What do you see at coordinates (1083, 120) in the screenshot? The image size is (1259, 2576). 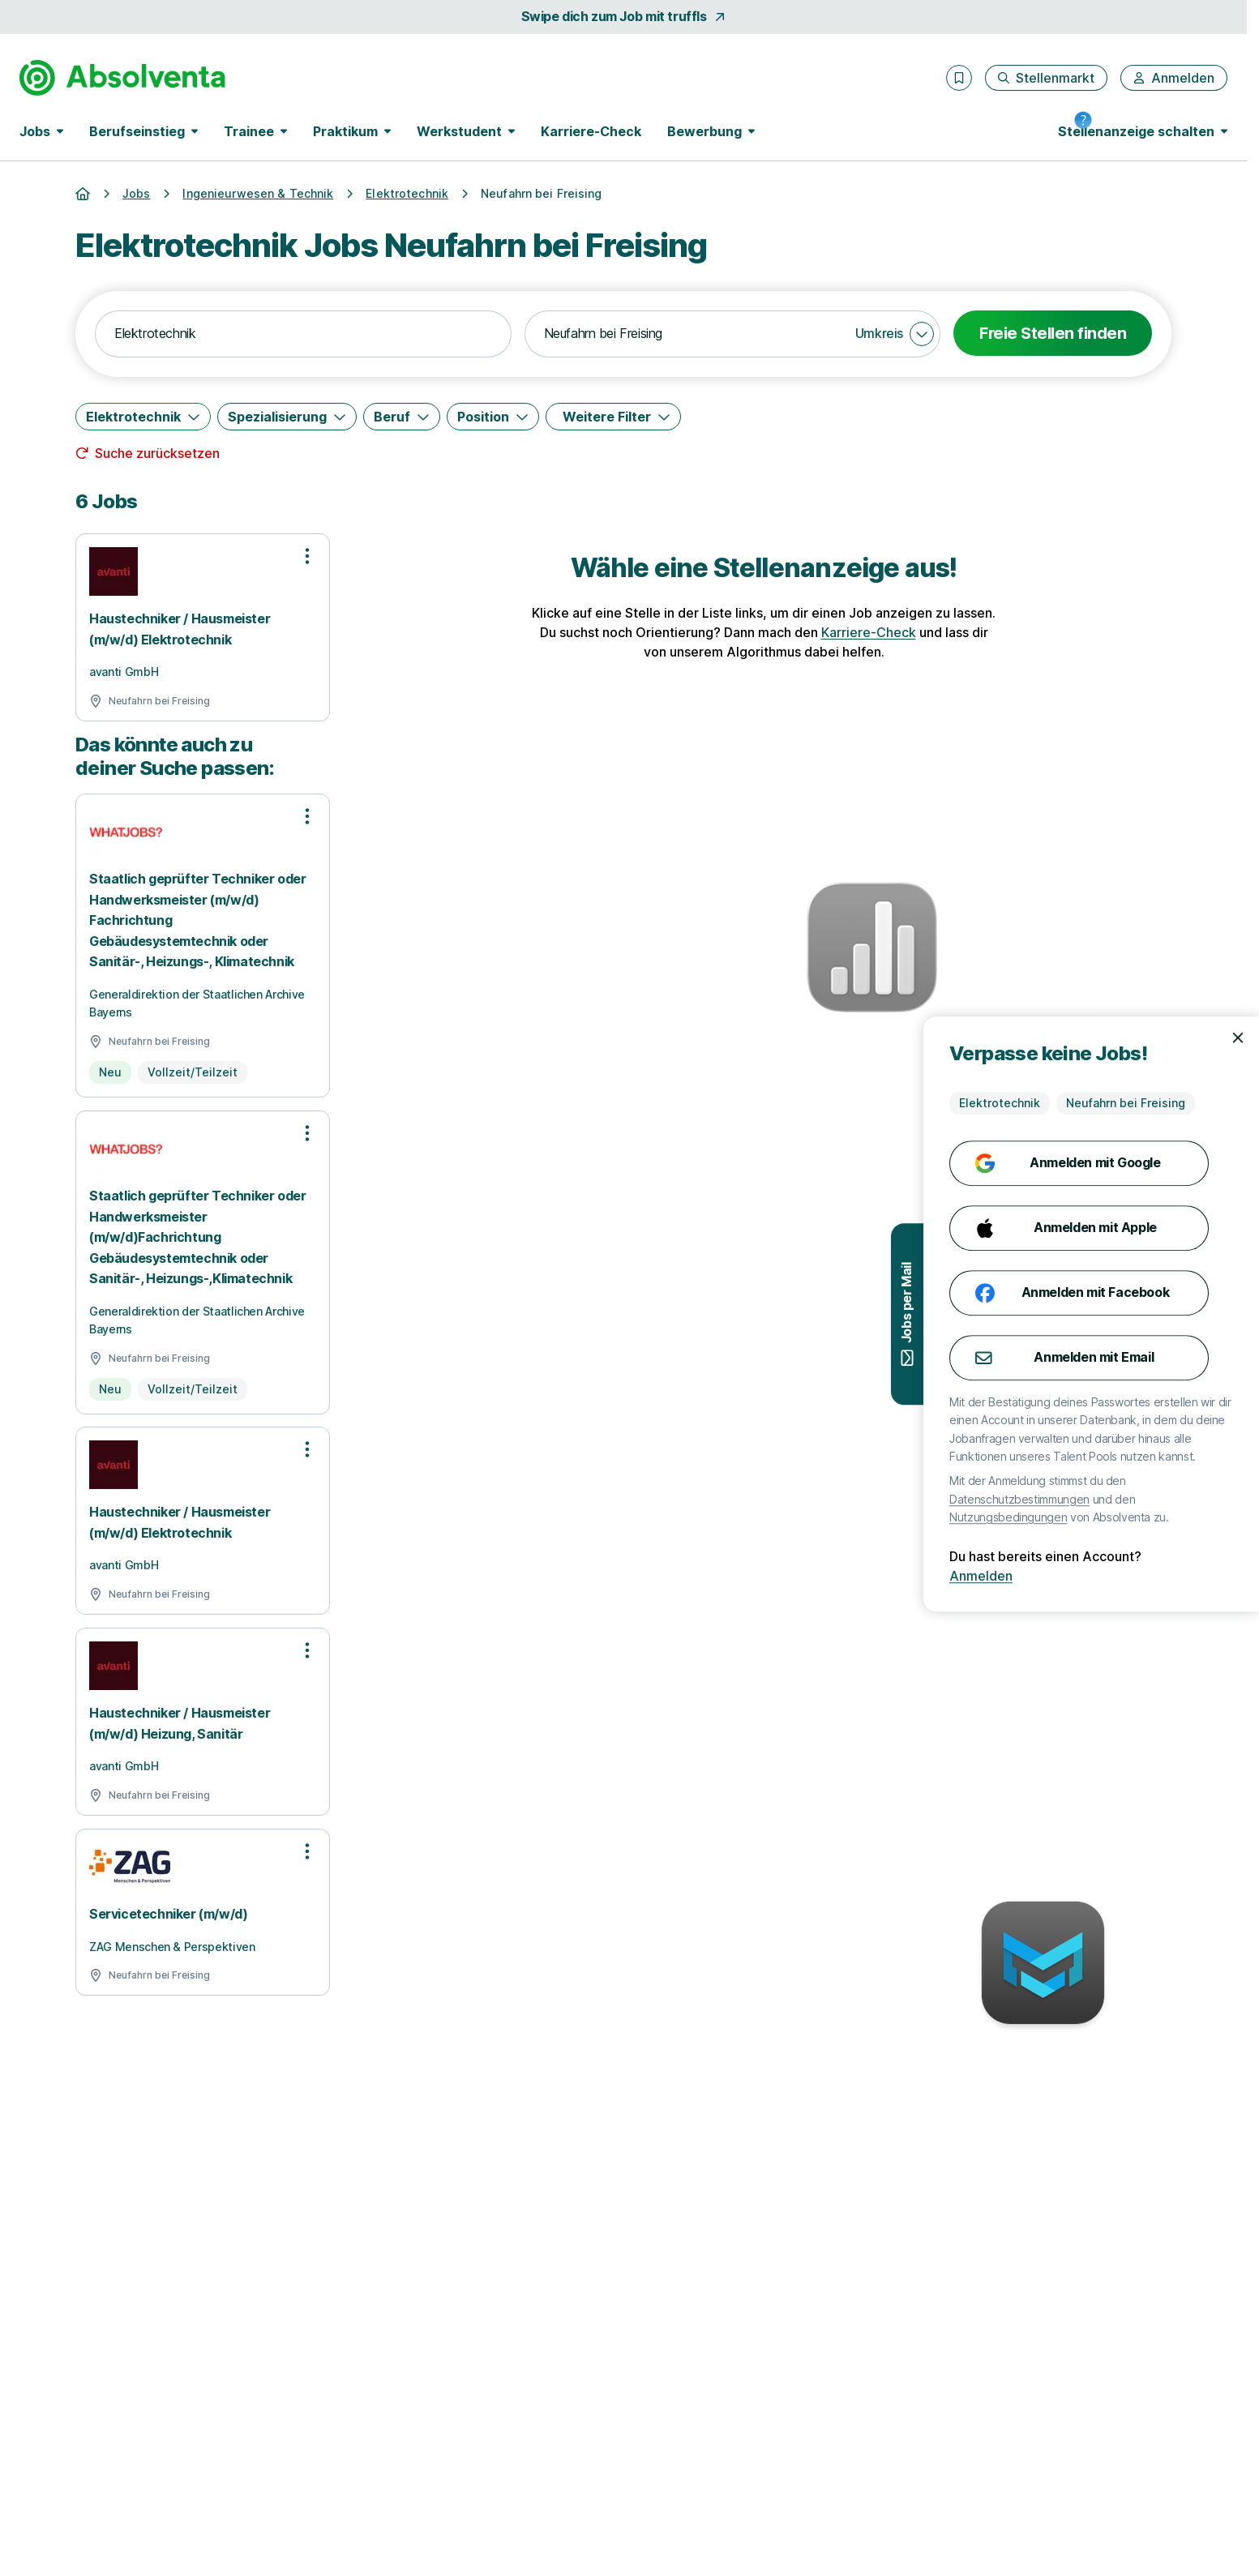 I see `access help documentation or support` at bounding box center [1083, 120].